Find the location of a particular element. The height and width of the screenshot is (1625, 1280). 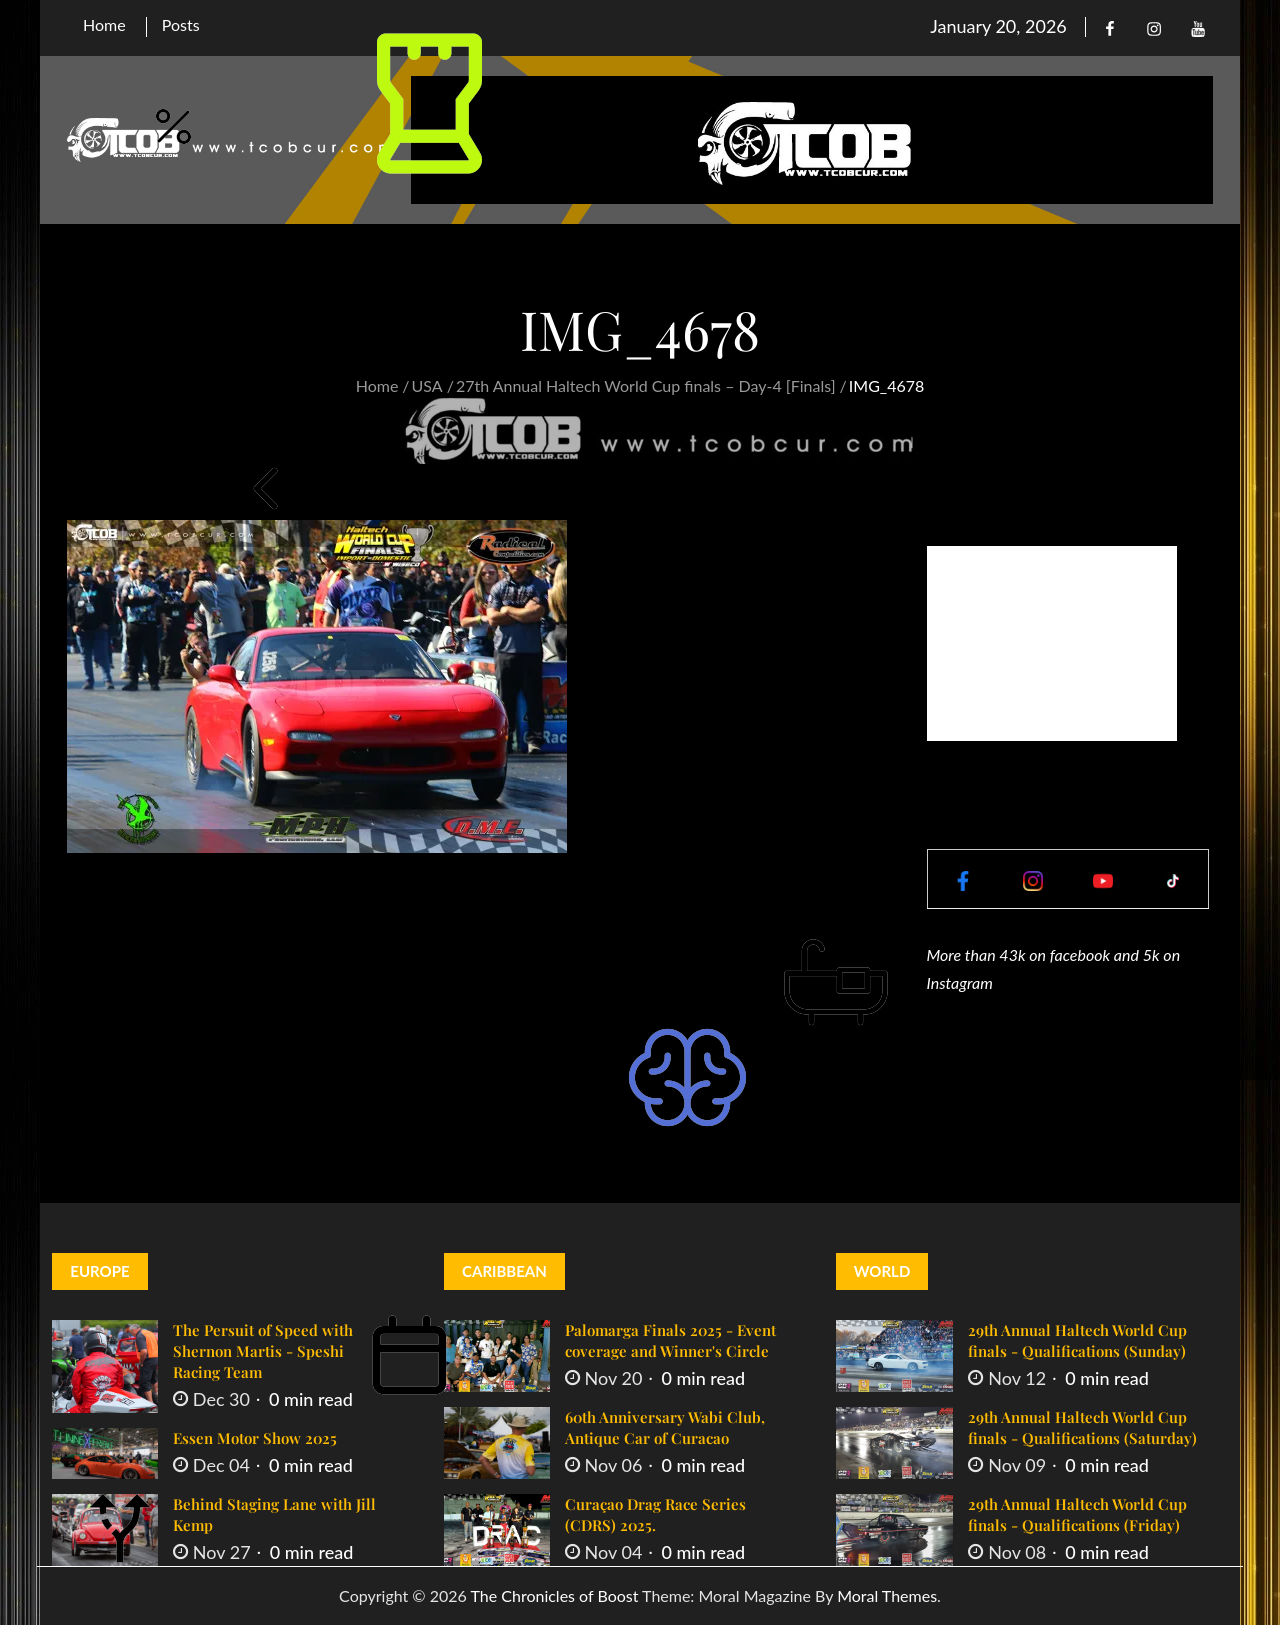

chess game or strategy-related feature is located at coordinates (429, 103).